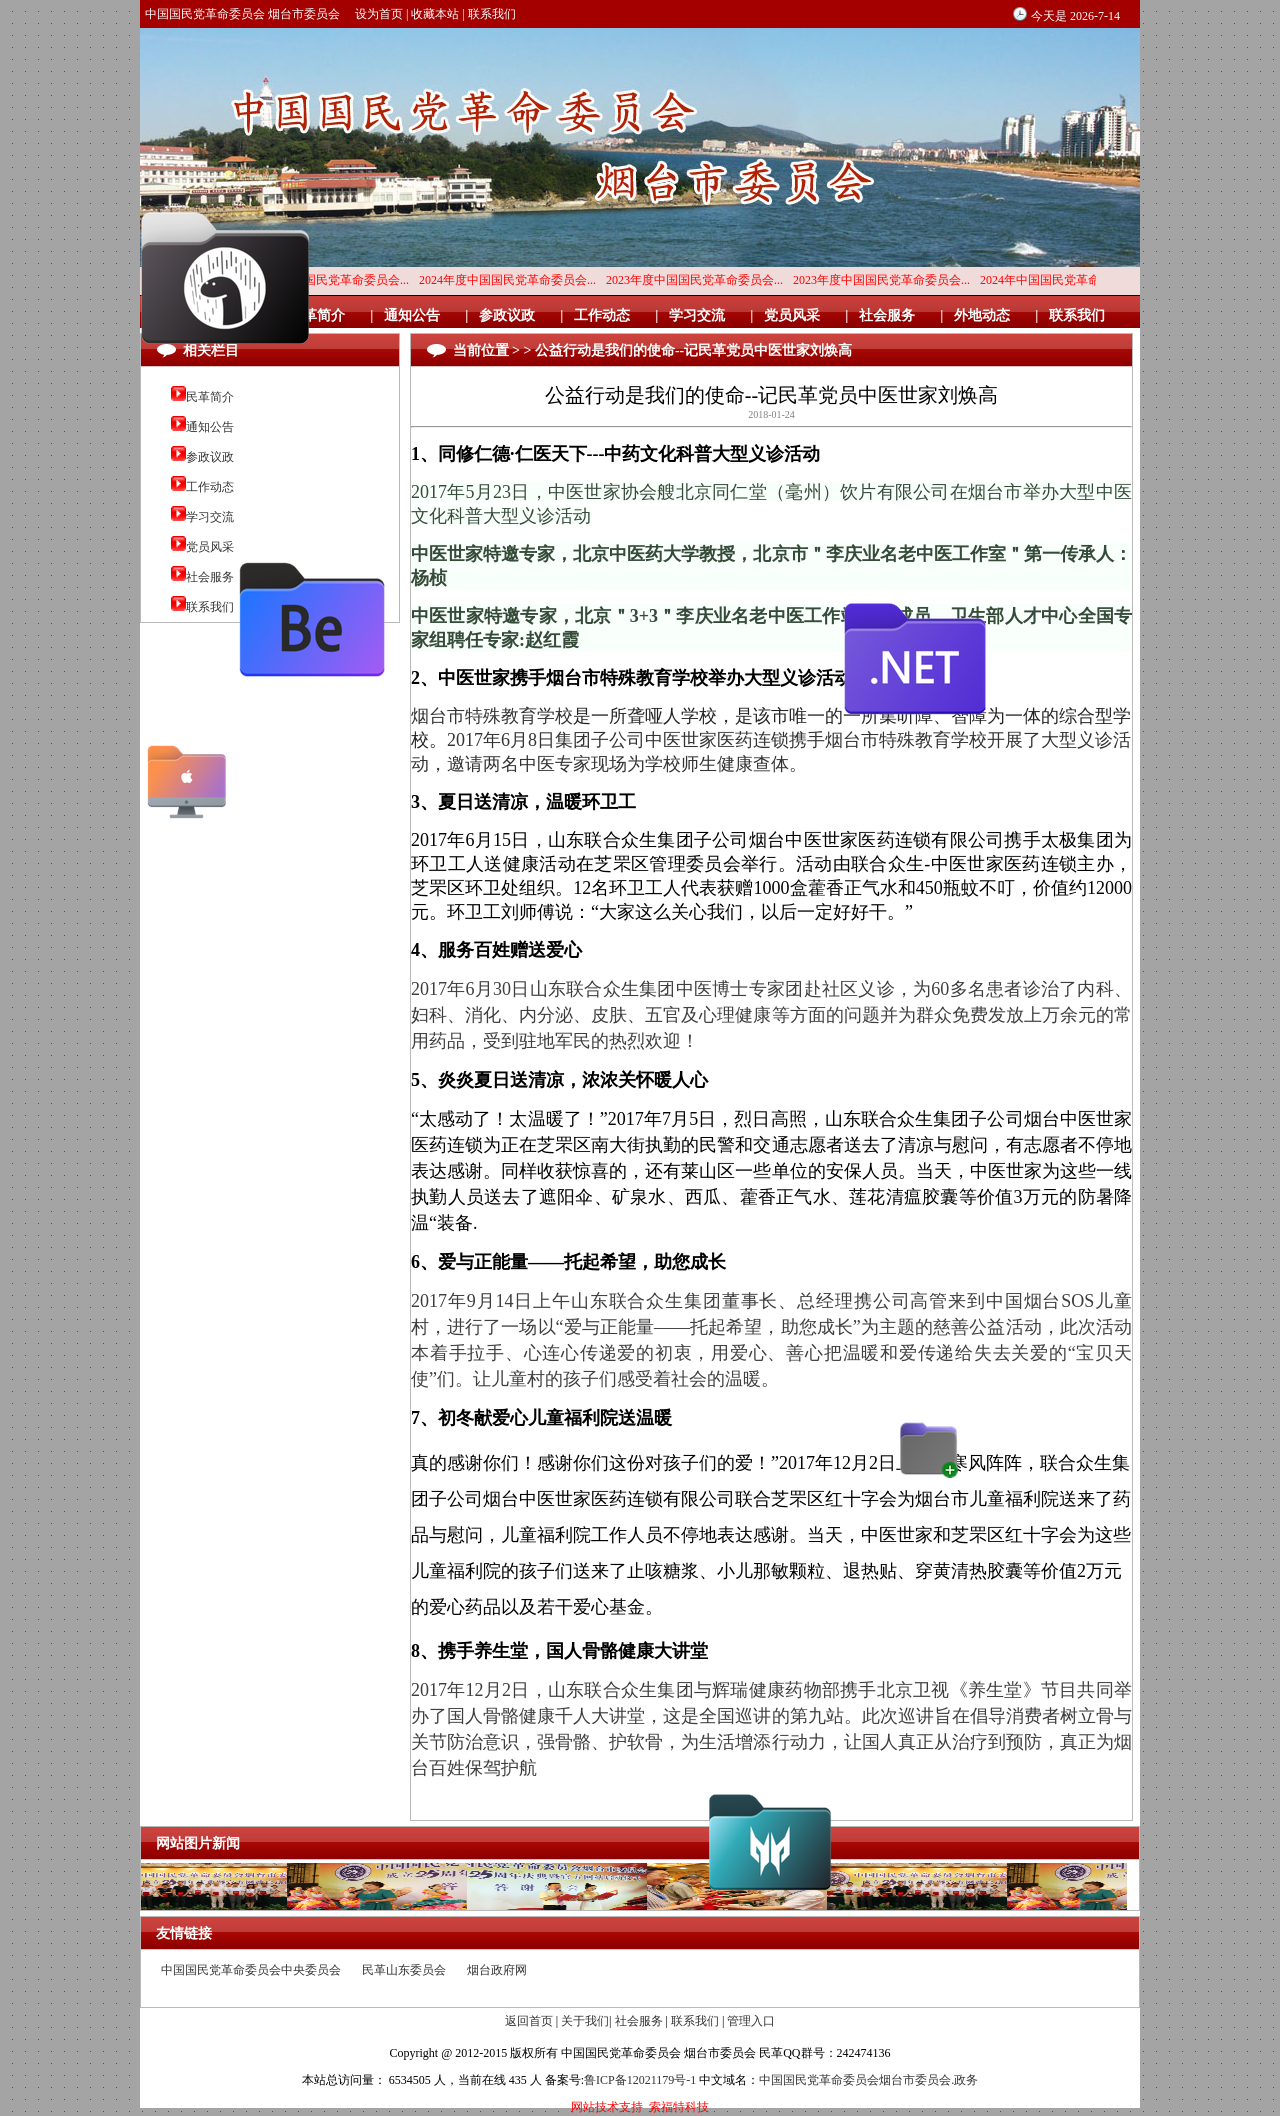 Image resolution: width=1280 pixels, height=2116 pixels. What do you see at coordinates (311, 623) in the screenshot?
I see `open your Behance projects folder` at bounding box center [311, 623].